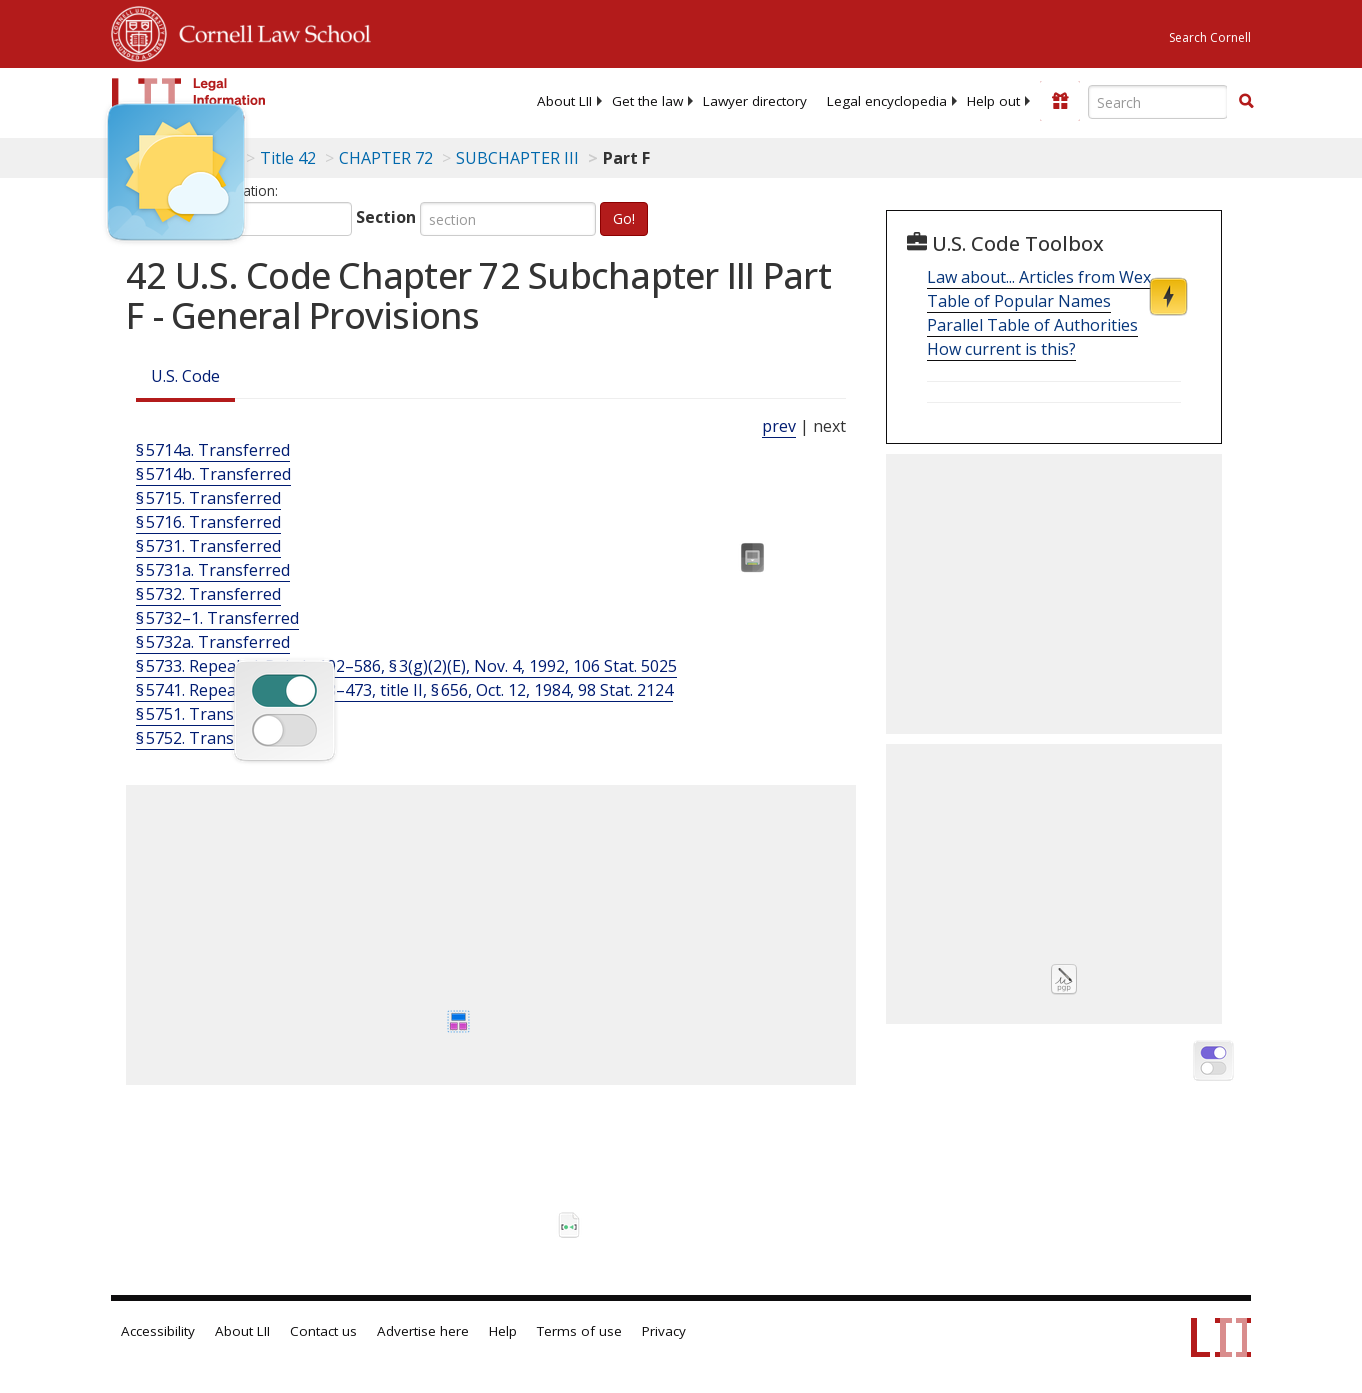 Image resolution: width=1362 pixels, height=1393 pixels. Describe the element at coordinates (1213, 1060) in the screenshot. I see `open gnome tweaks to customize desktop settings` at that location.